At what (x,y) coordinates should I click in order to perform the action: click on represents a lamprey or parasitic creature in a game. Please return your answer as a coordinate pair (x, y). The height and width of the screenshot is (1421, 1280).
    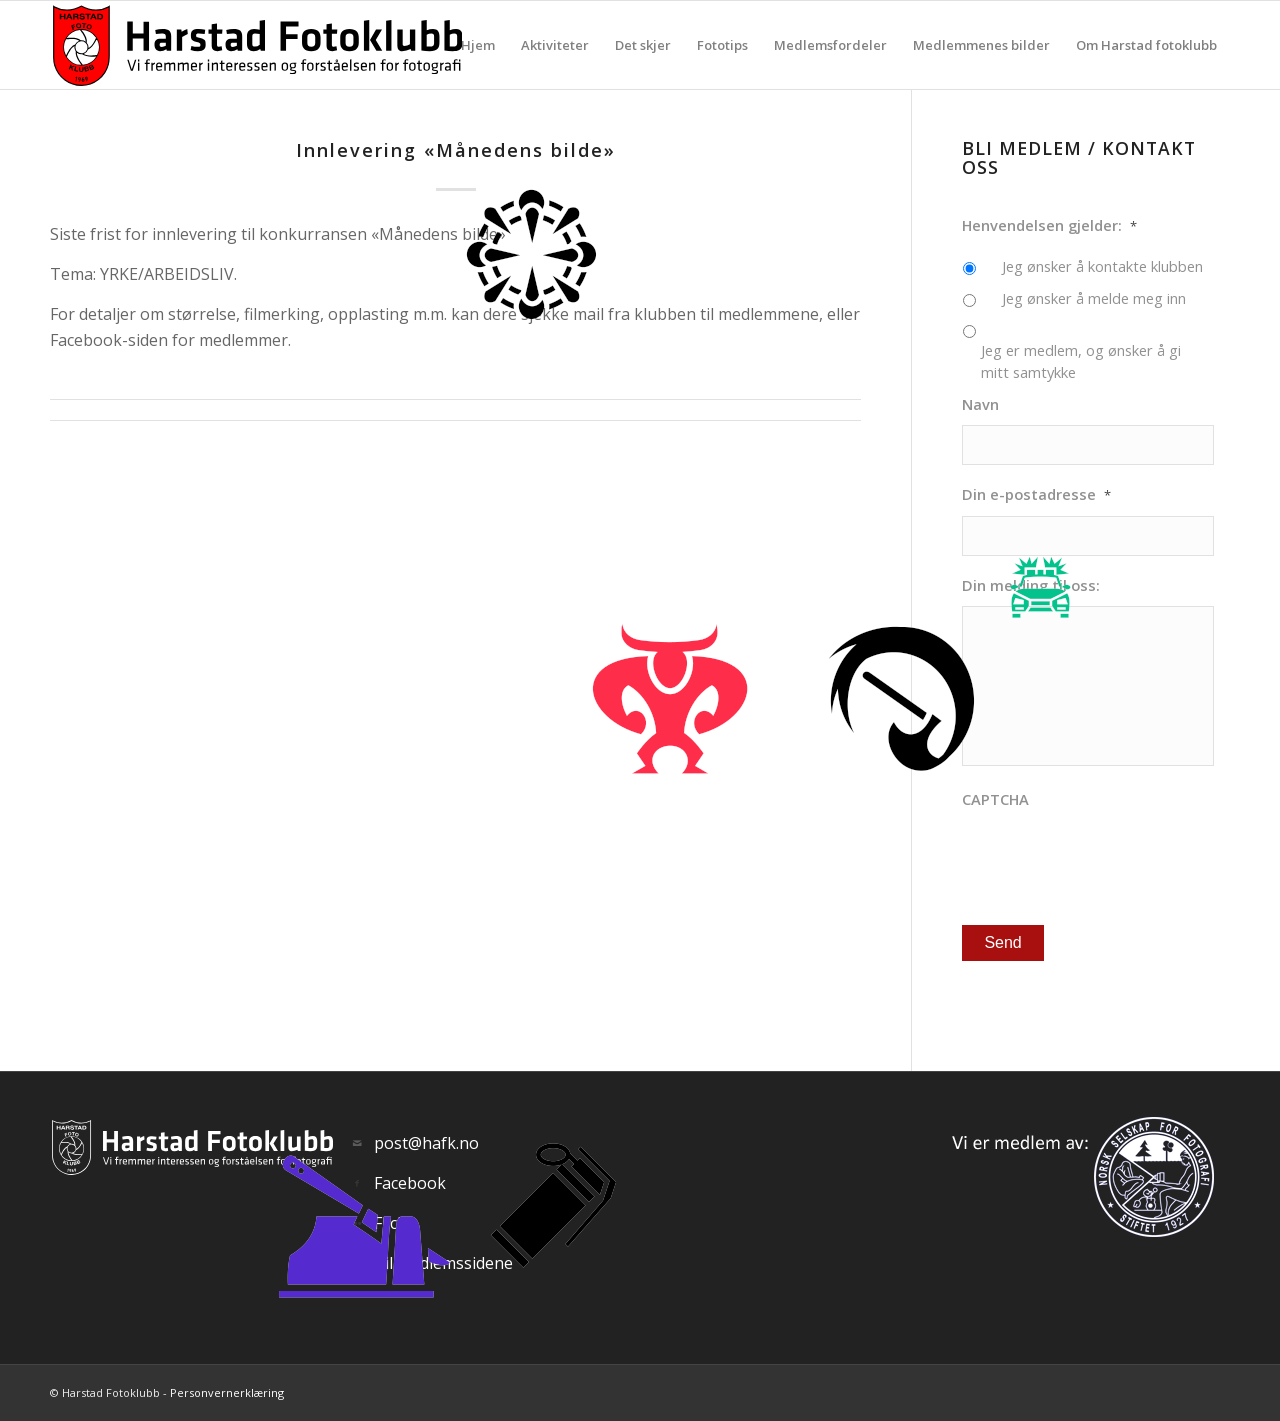
    Looking at the image, I should click on (532, 255).